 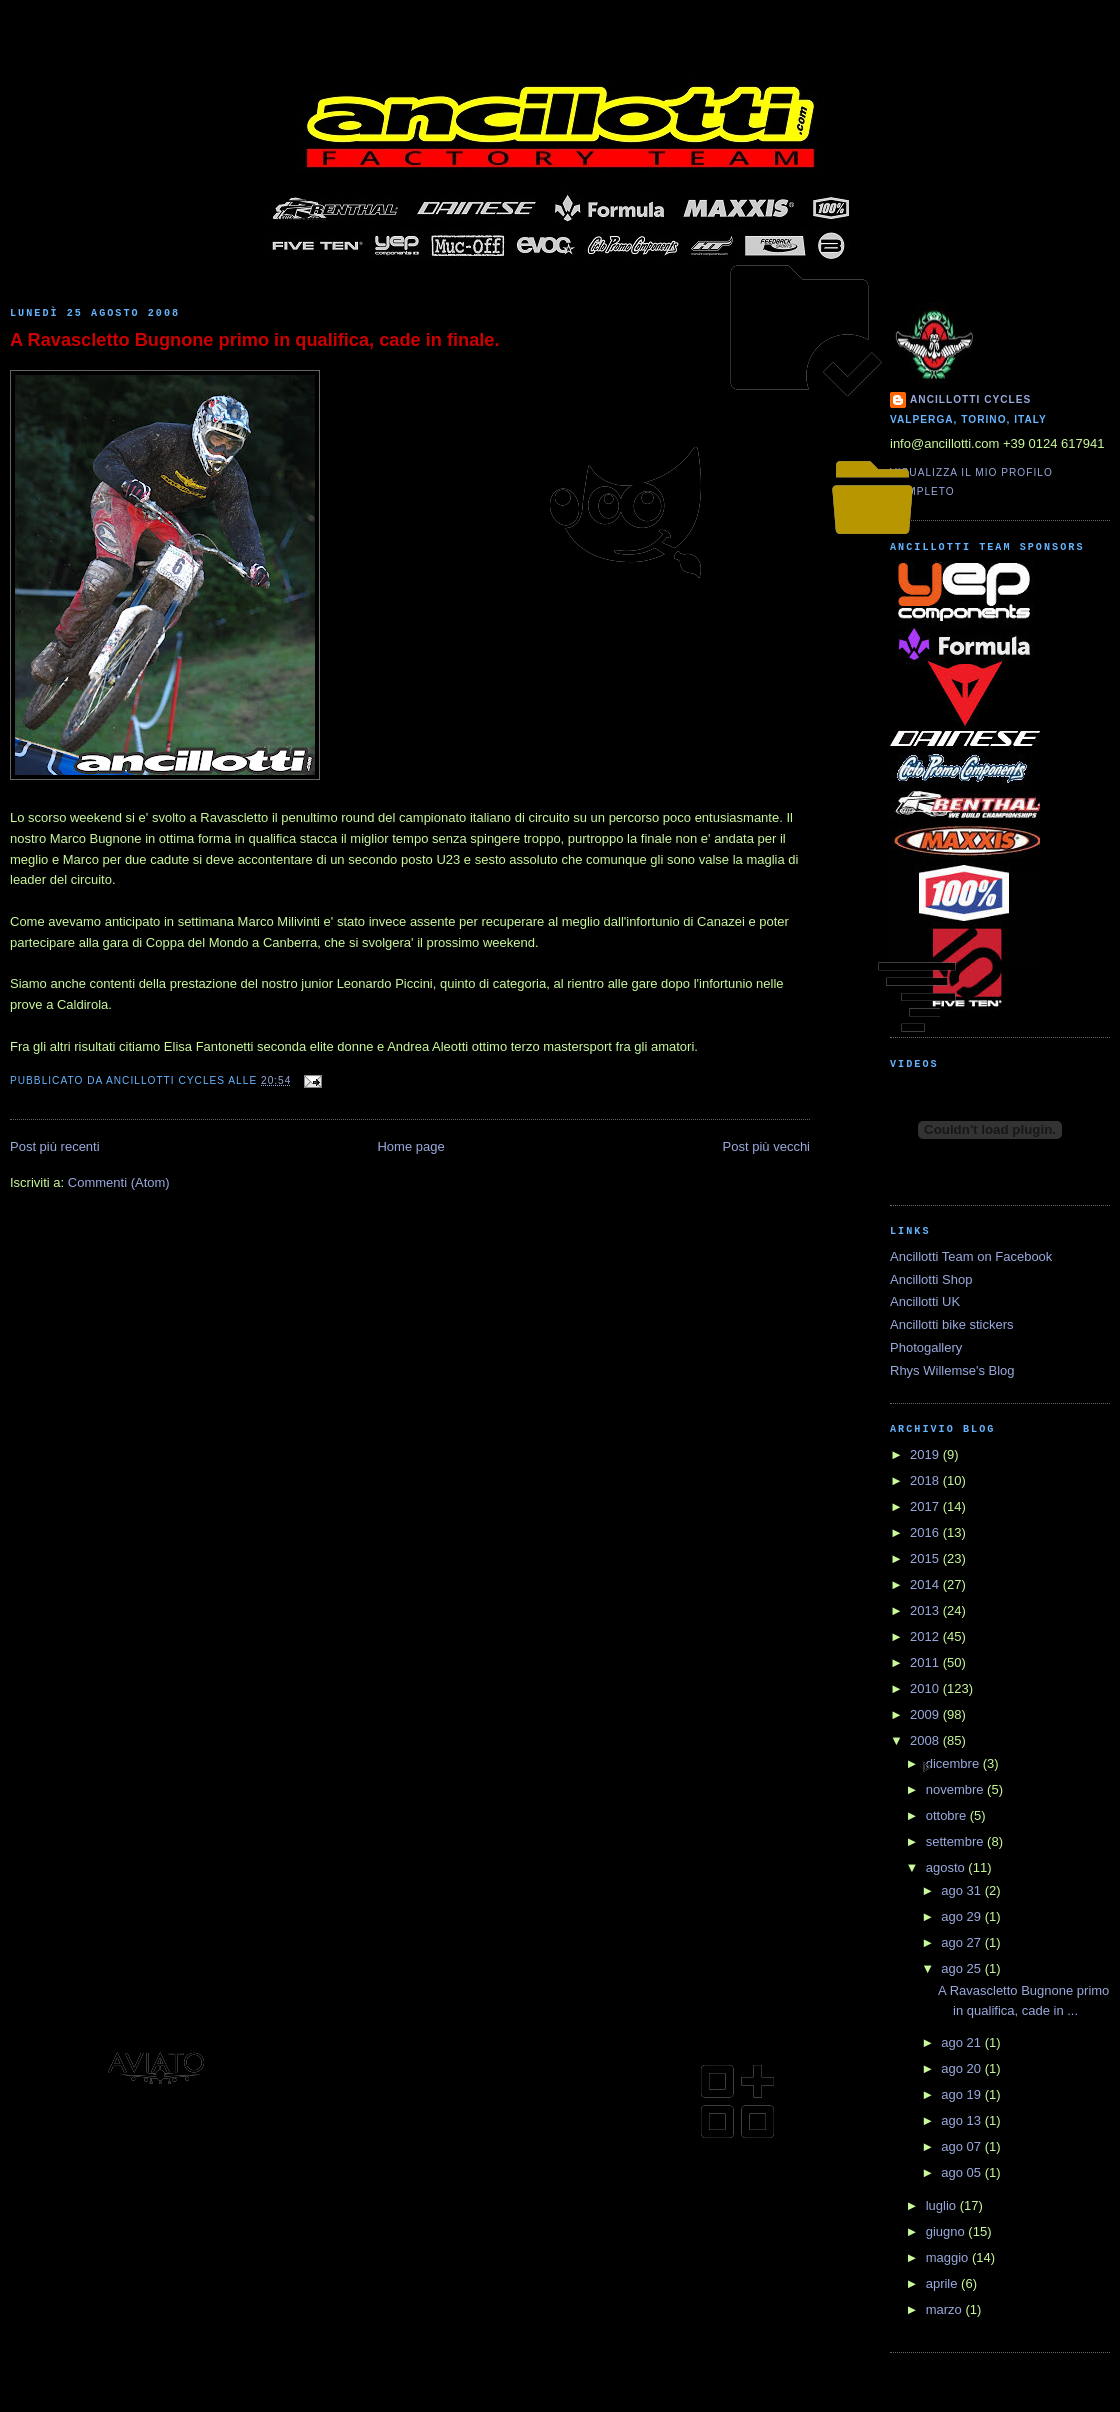 What do you see at coordinates (156, 2068) in the screenshot?
I see `aviato company logo from the tv series silicon valley` at bounding box center [156, 2068].